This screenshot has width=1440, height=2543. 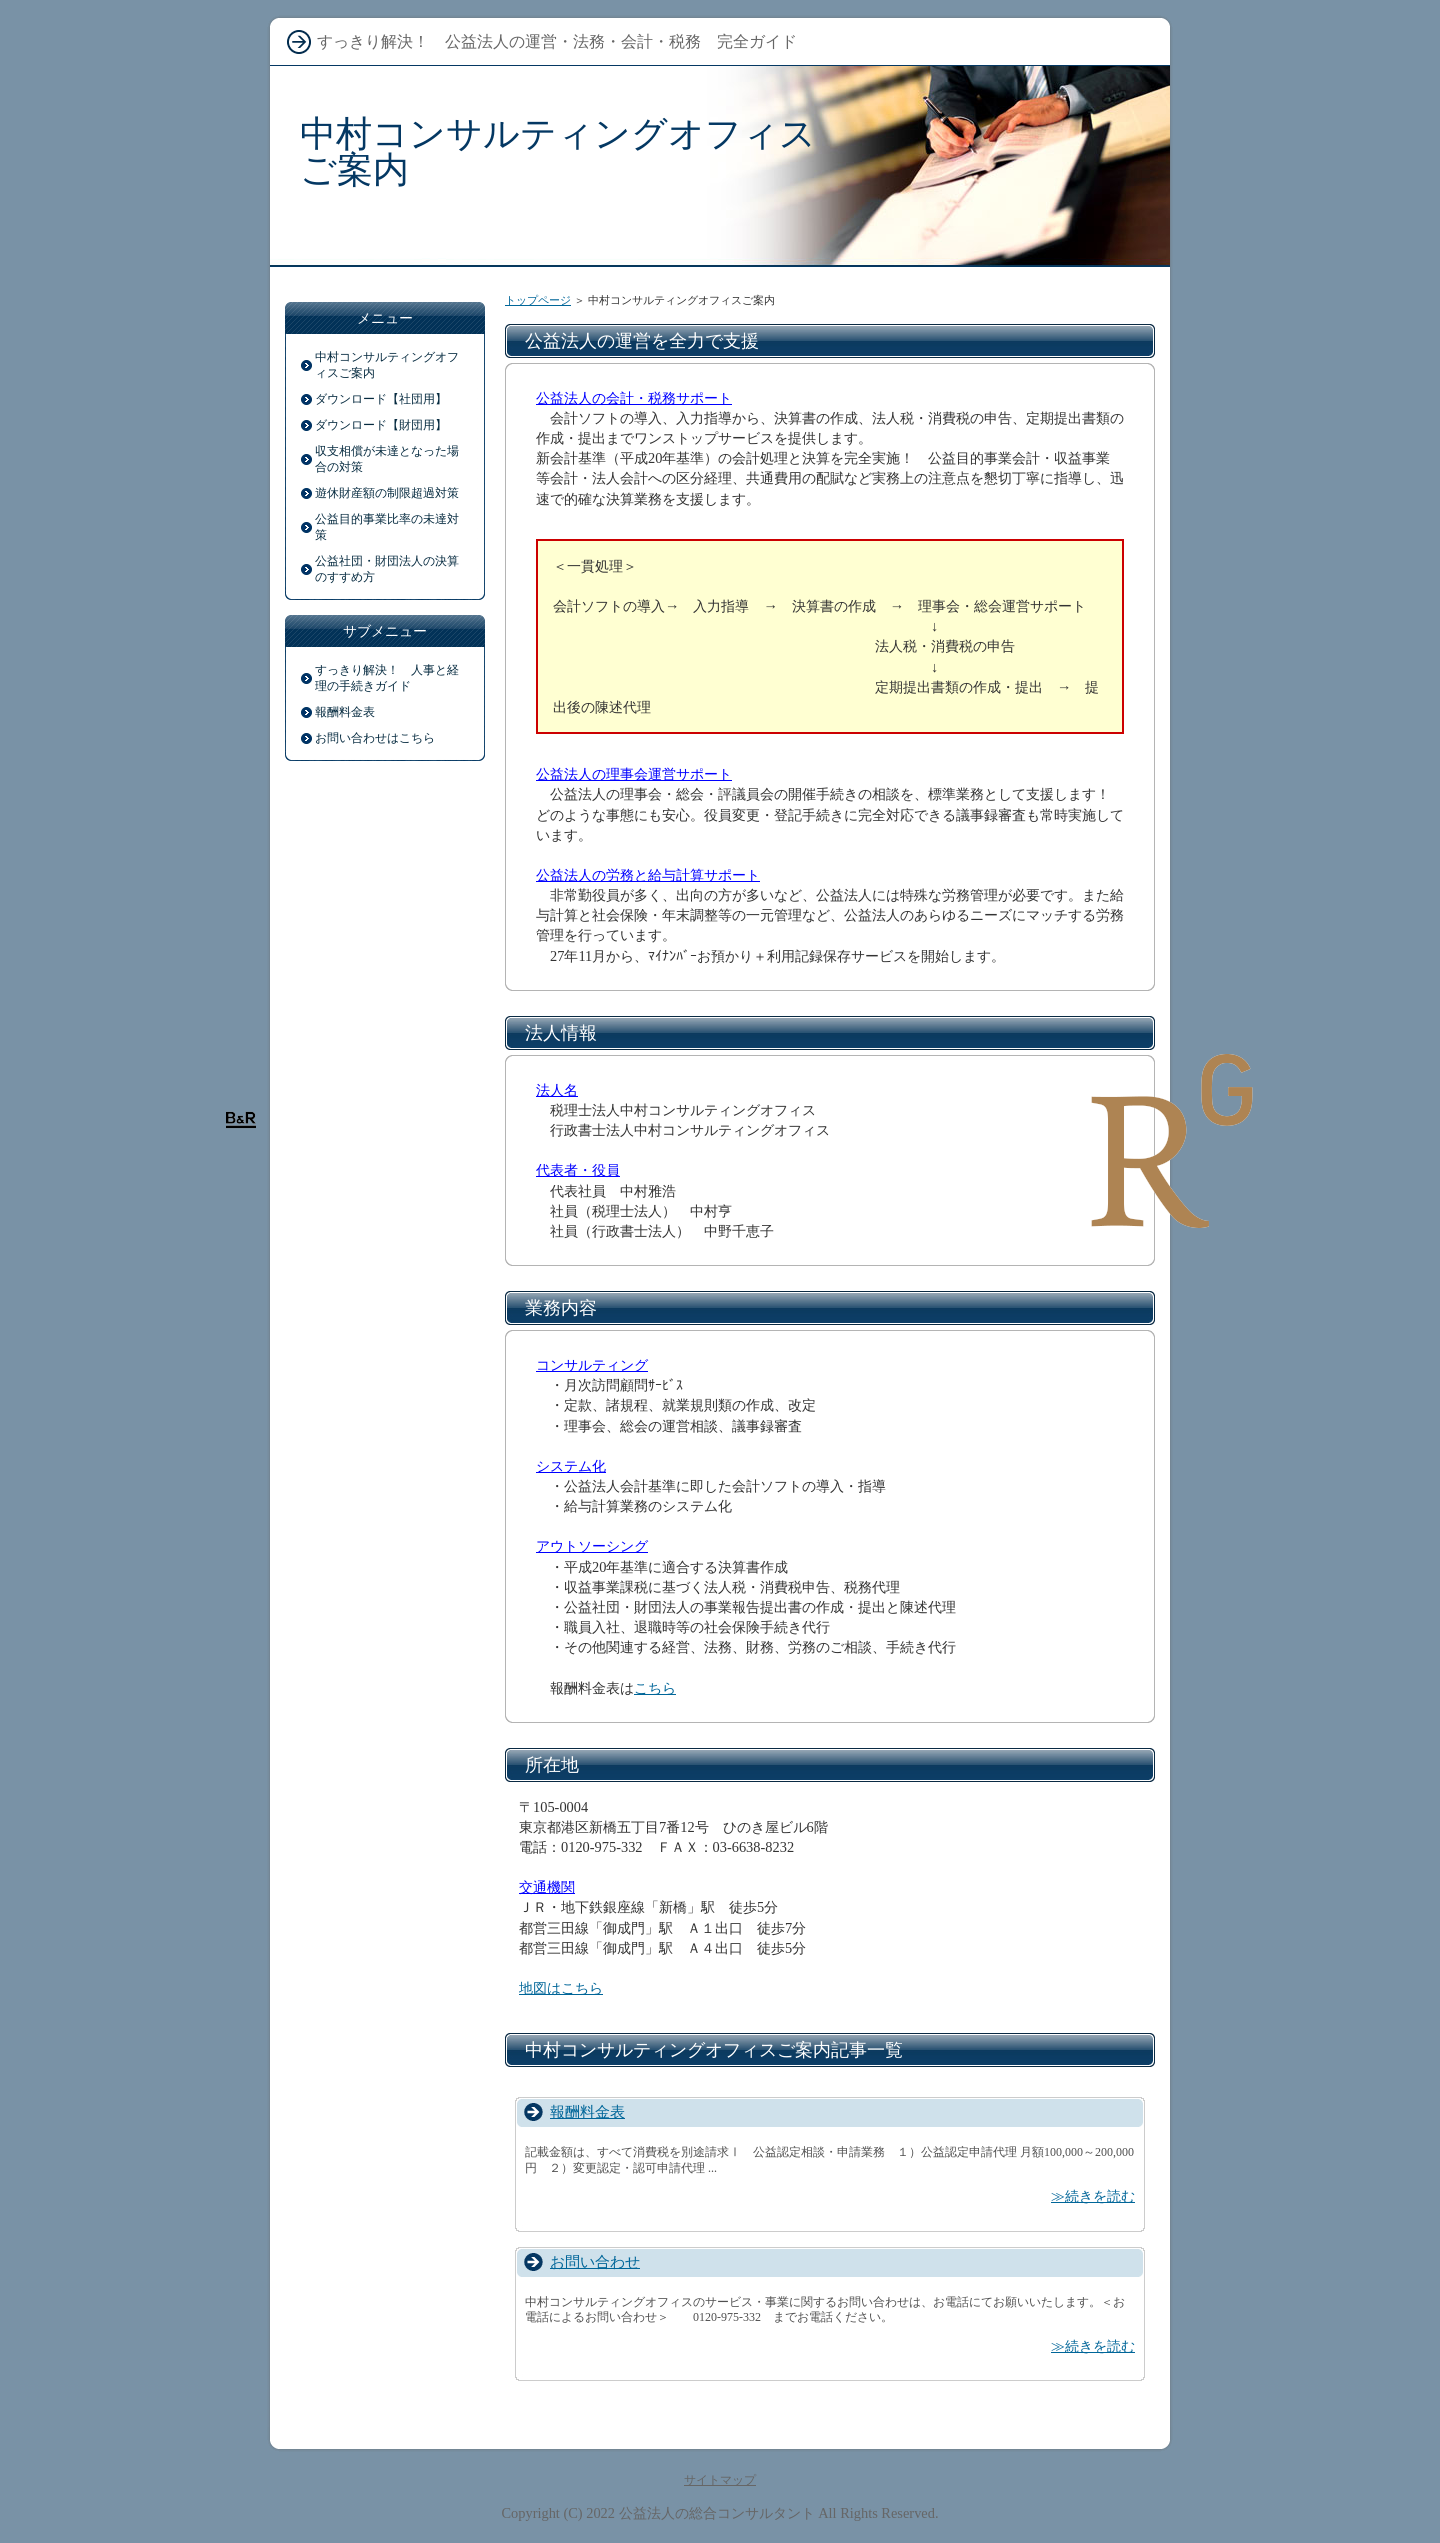 I want to click on B&R Automation company logo, so click(x=241, y=1120).